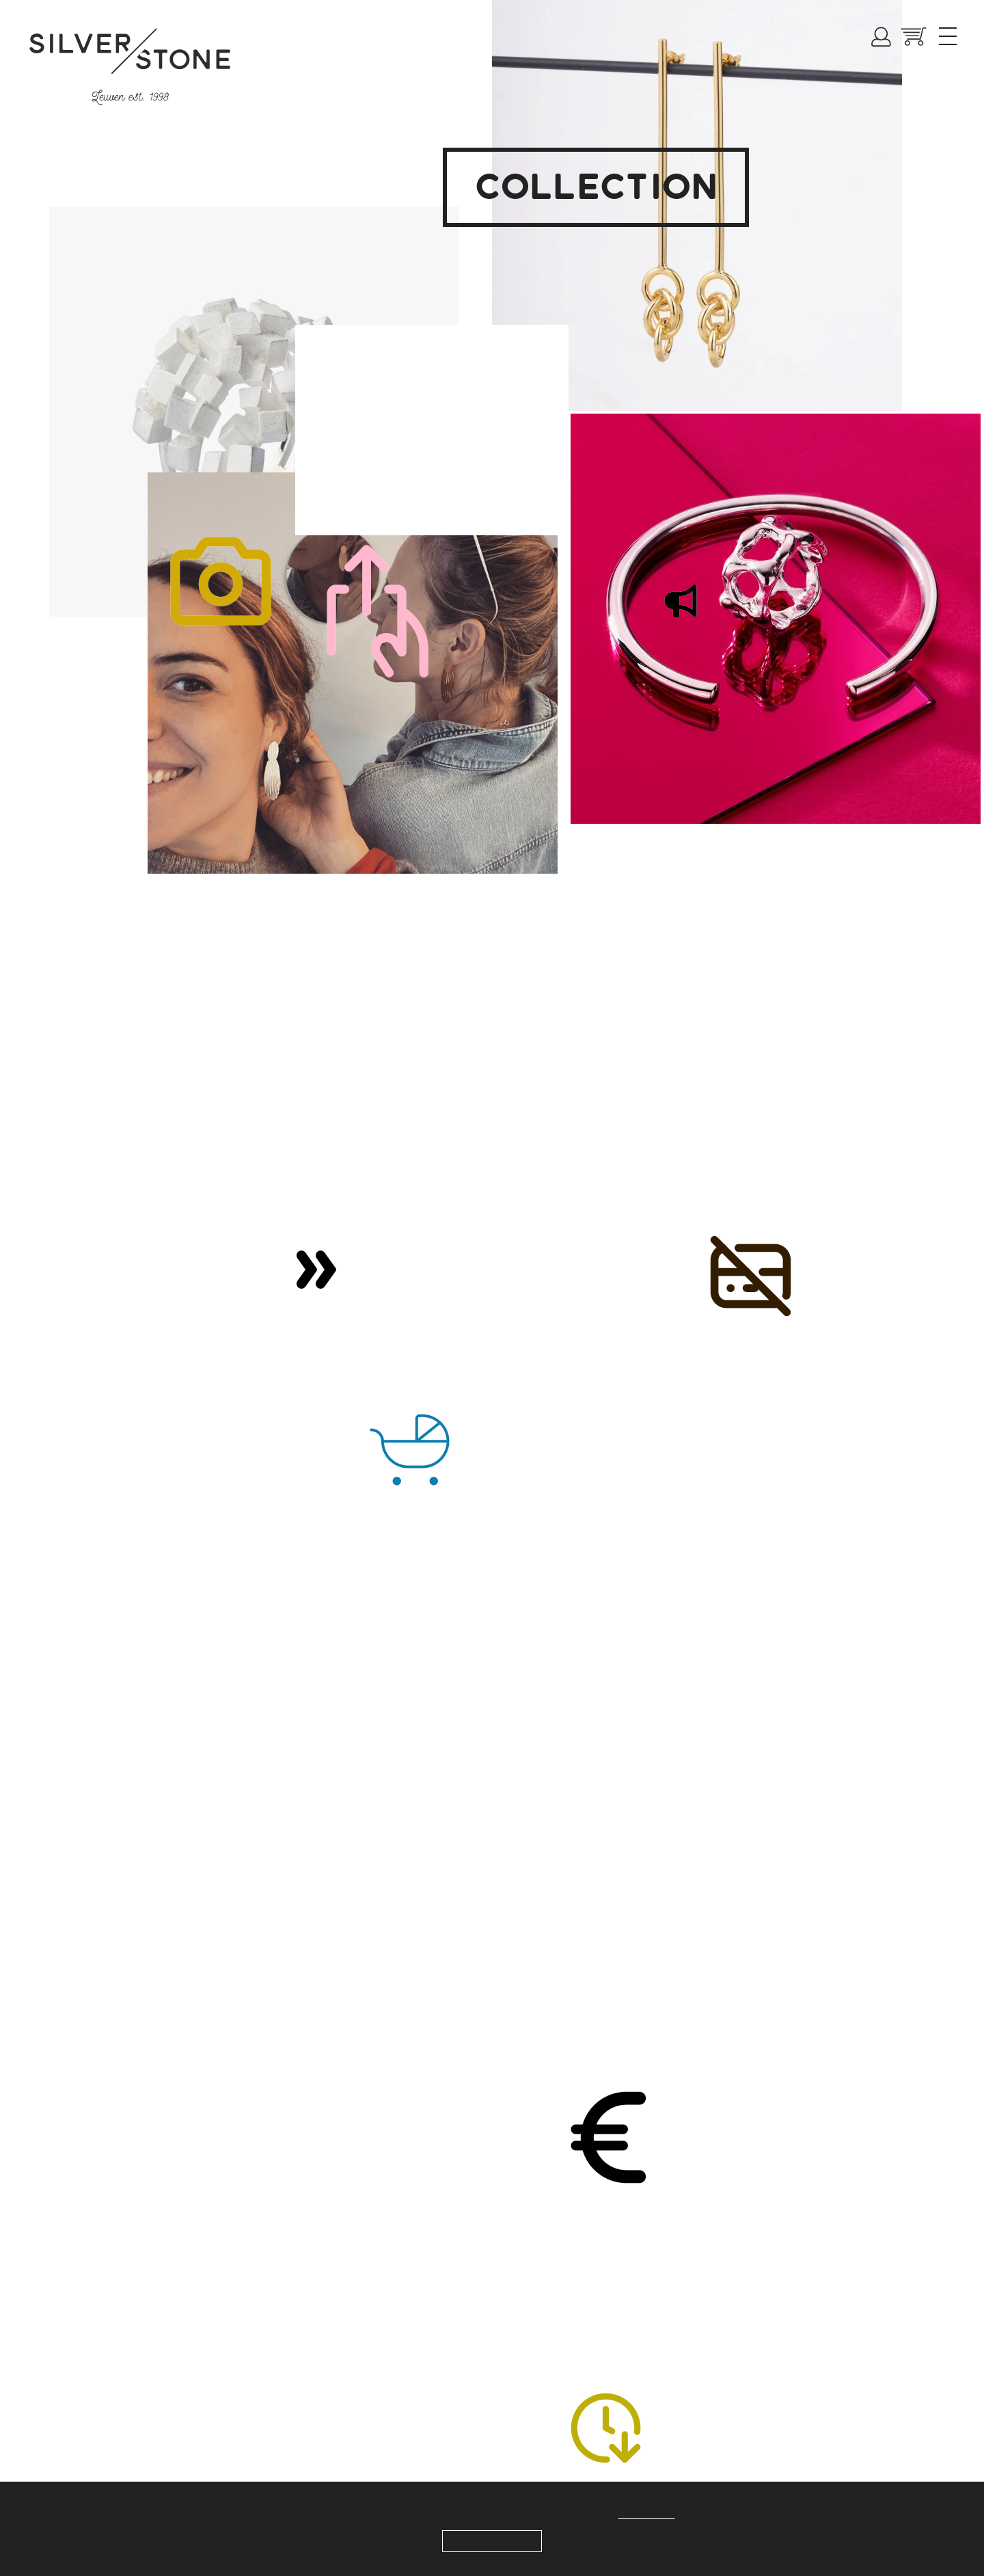 The width and height of the screenshot is (984, 2576). I want to click on indicates euro currency or pricing, so click(613, 2137).